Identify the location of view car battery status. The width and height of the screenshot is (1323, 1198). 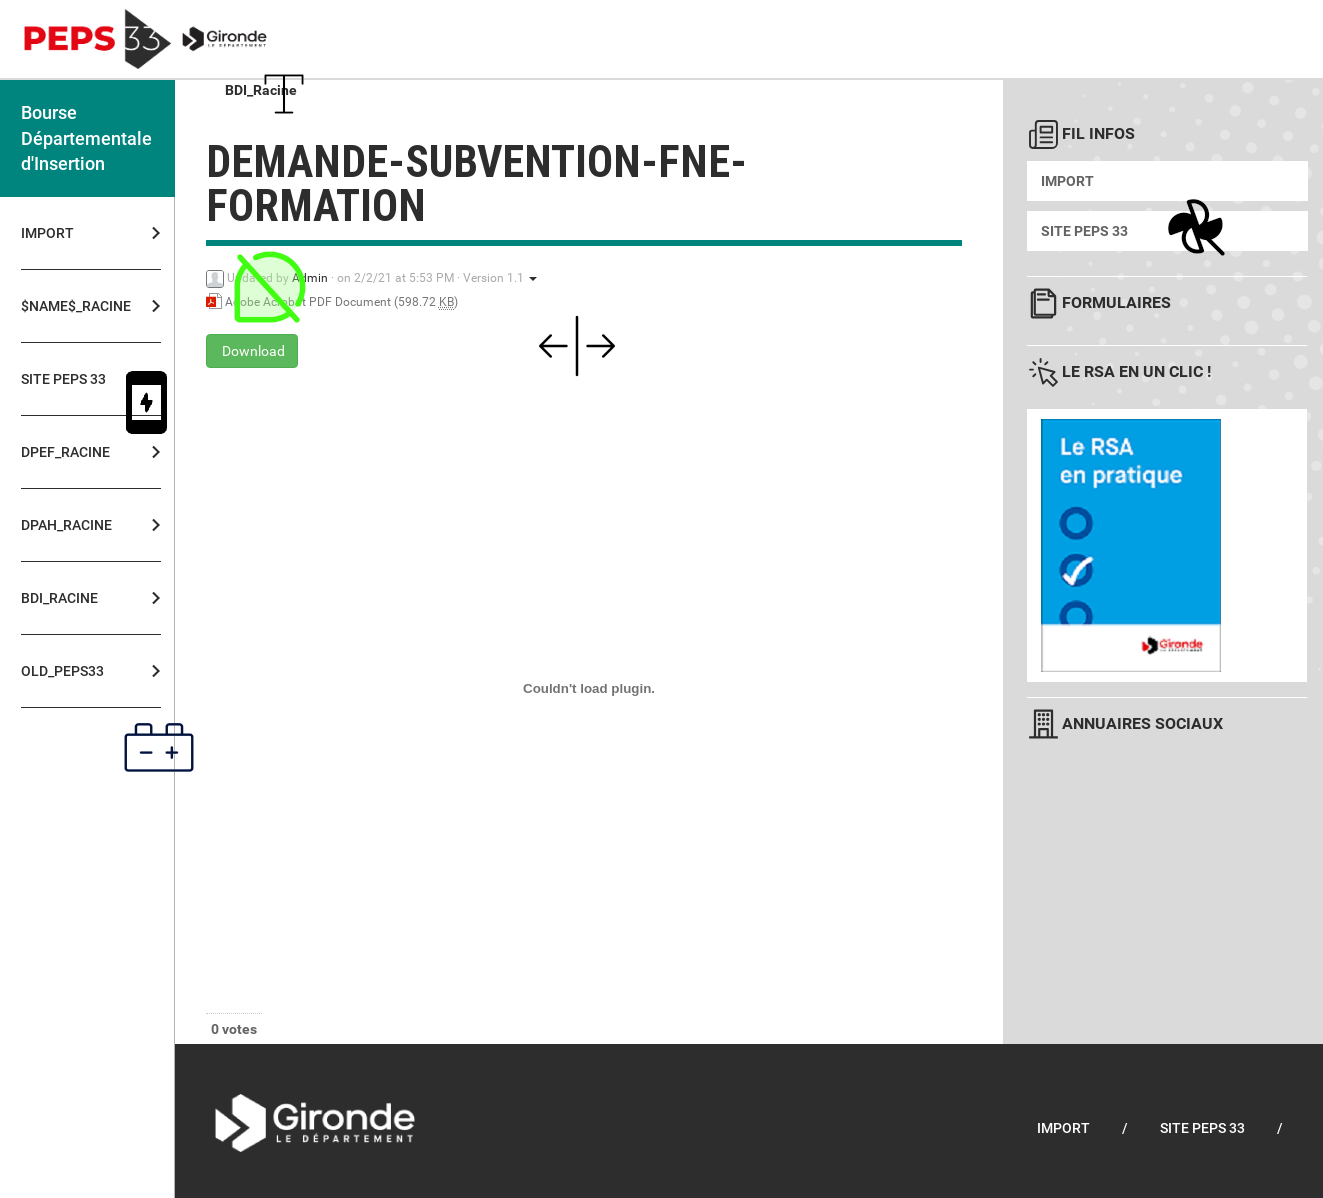
(159, 750).